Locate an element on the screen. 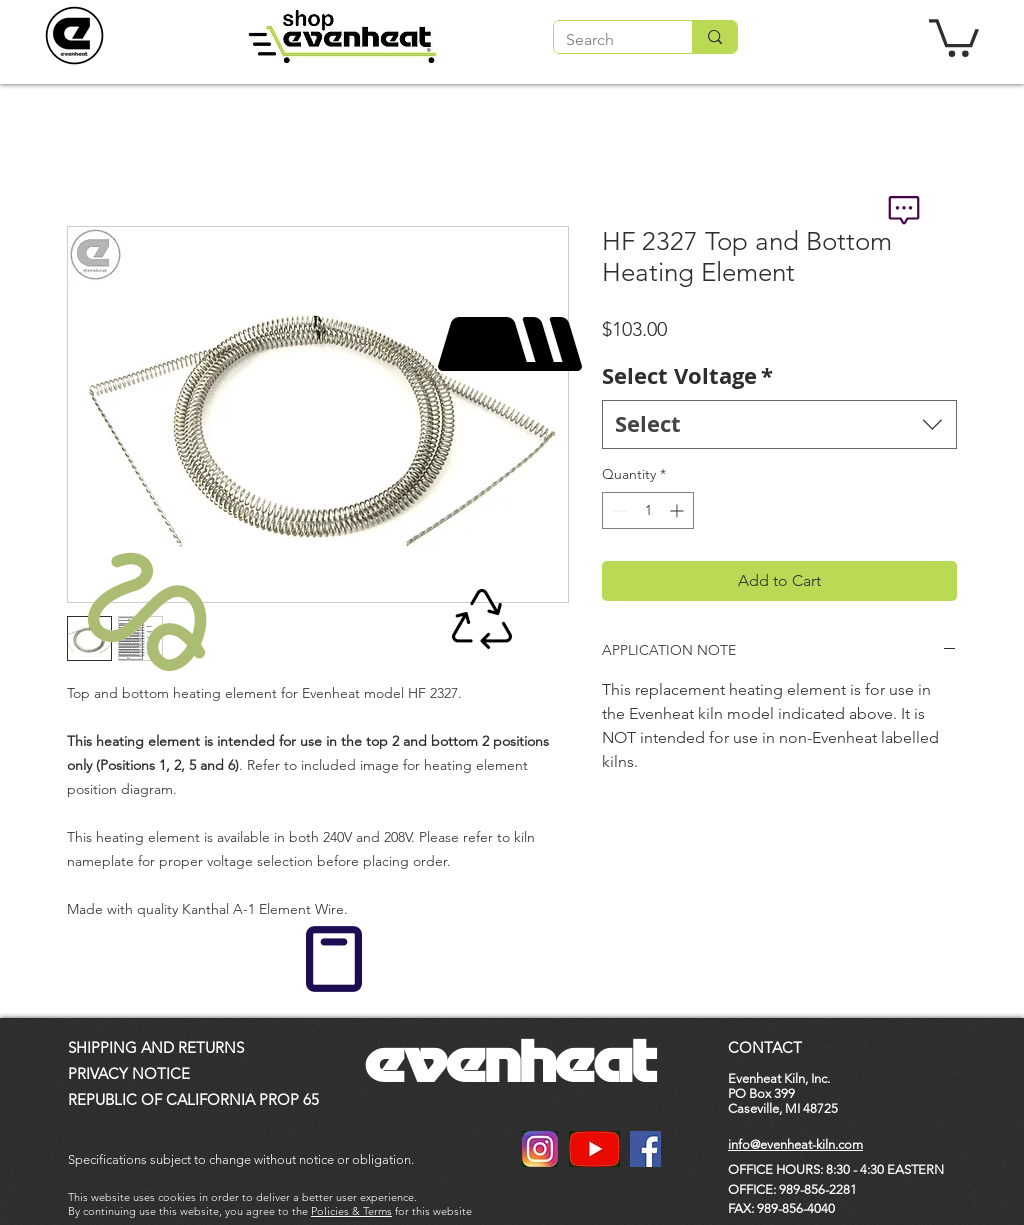 The image size is (1024, 1225). open chat or messaging is located at coordinates (904, 209).